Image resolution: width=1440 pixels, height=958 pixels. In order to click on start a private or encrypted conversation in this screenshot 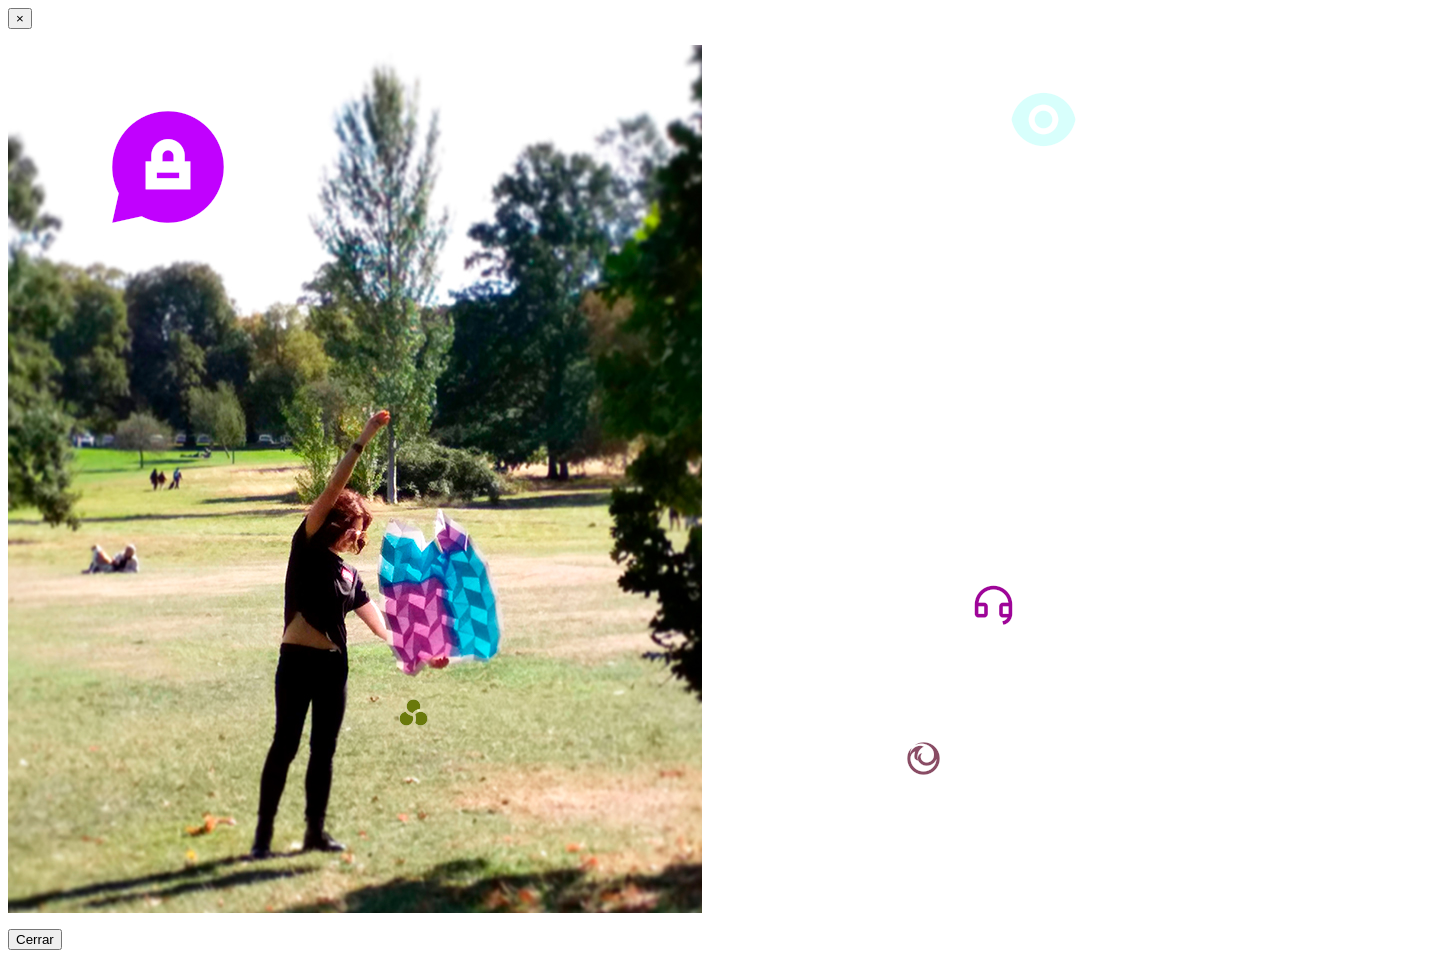, I will do `click(168, 167)`.